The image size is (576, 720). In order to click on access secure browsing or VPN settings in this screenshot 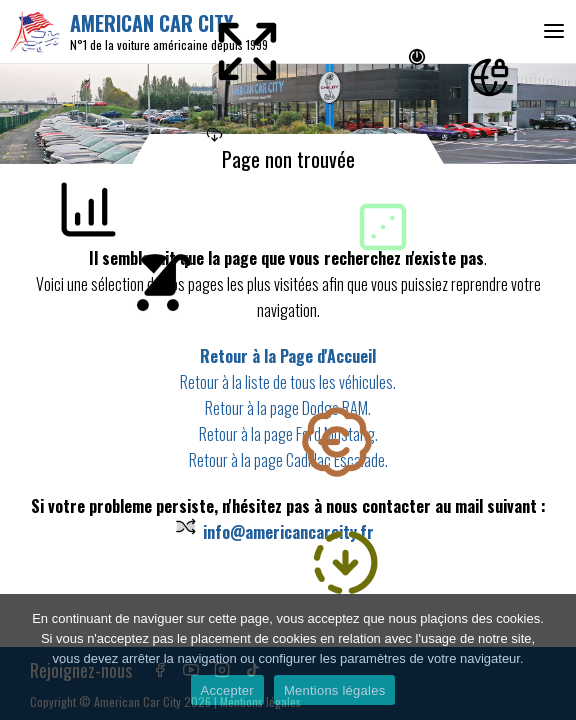, I will do `click(489, 77)`.